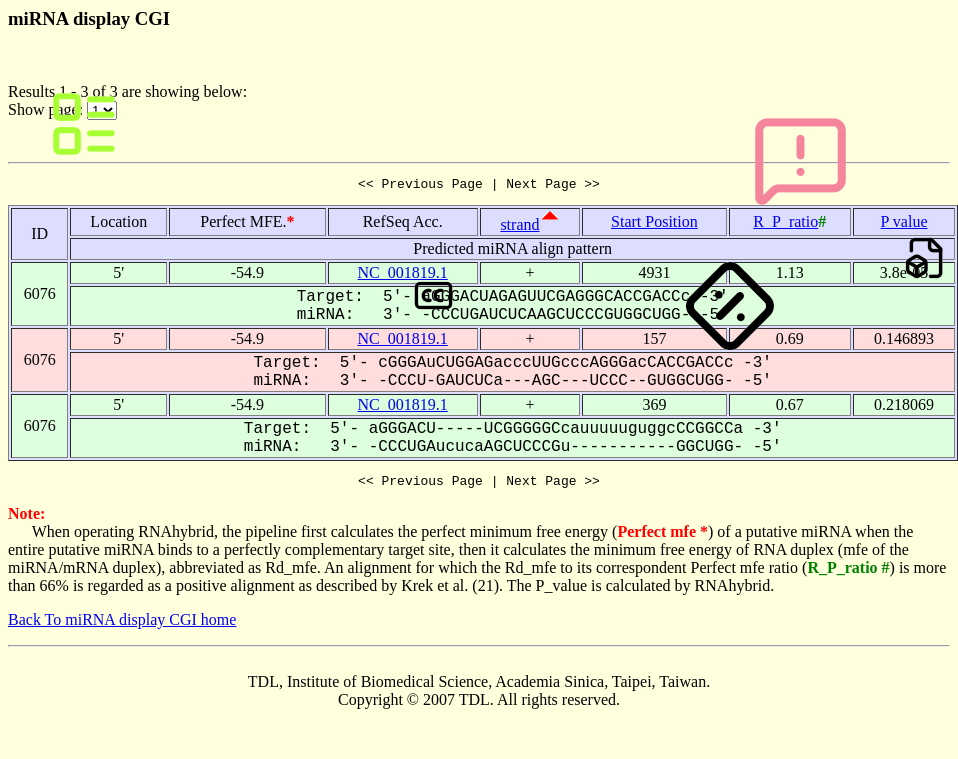  Describe the element at coordinates (84, 124) in the screenshot. I see `switch to list view` at that location.